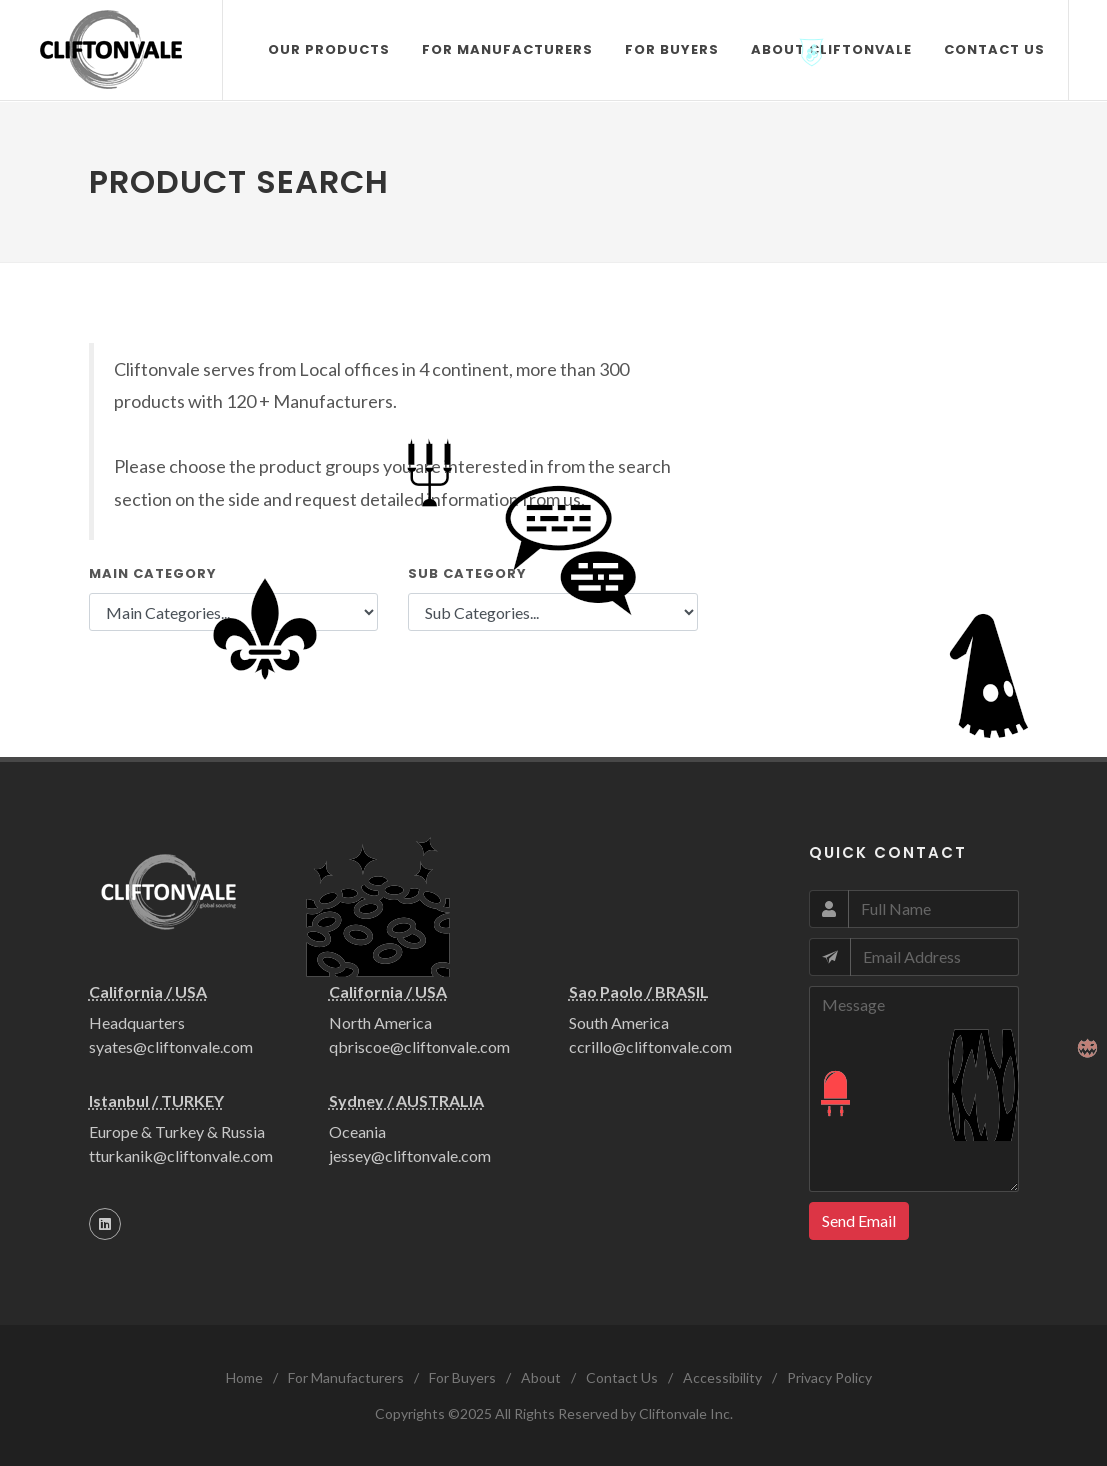 The image size is (1107, 1466). What do you see at coordinates (1087, 1048) in the screenshot?
I see `access halloween or seasonal themed content` at bounding box center [1087, 1048].